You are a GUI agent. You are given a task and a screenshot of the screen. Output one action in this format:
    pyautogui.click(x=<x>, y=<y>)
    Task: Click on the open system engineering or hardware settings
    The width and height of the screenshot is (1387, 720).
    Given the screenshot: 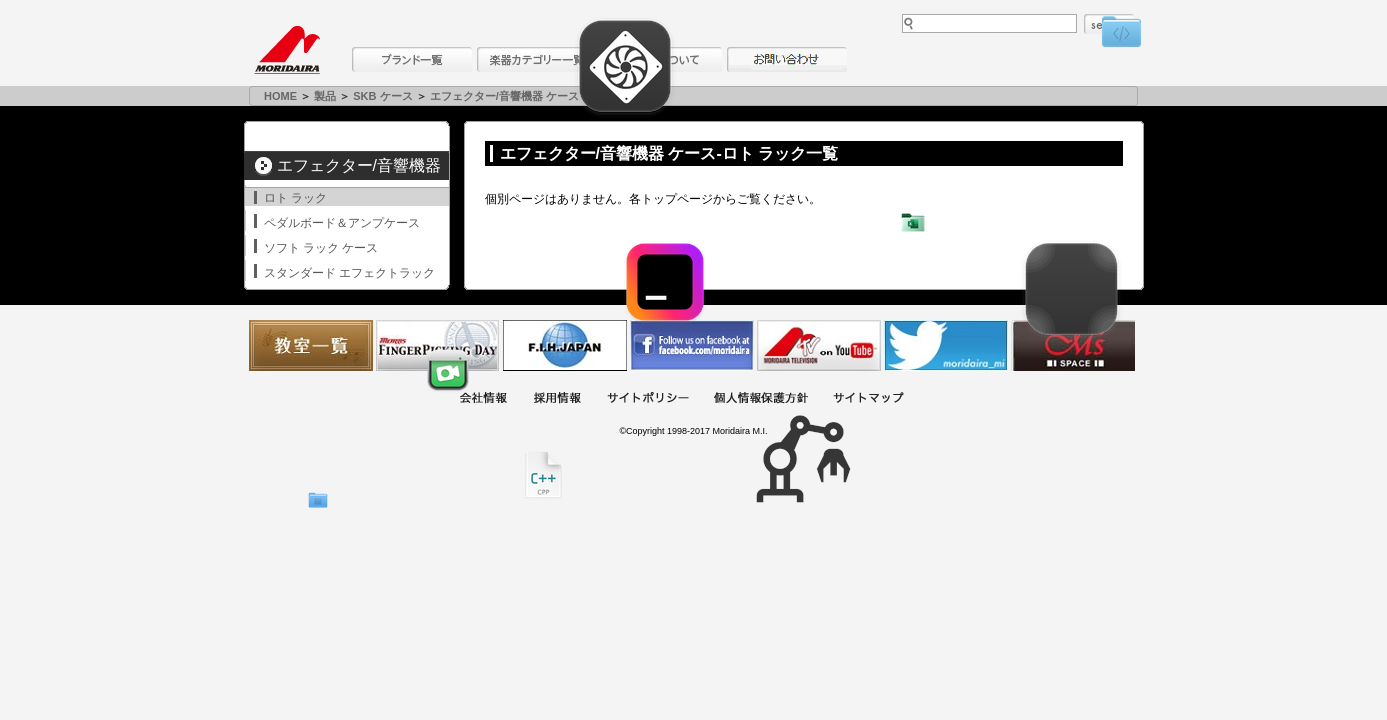 What is the action you would take?
    pyautogui.click(x=625, y=66)
    